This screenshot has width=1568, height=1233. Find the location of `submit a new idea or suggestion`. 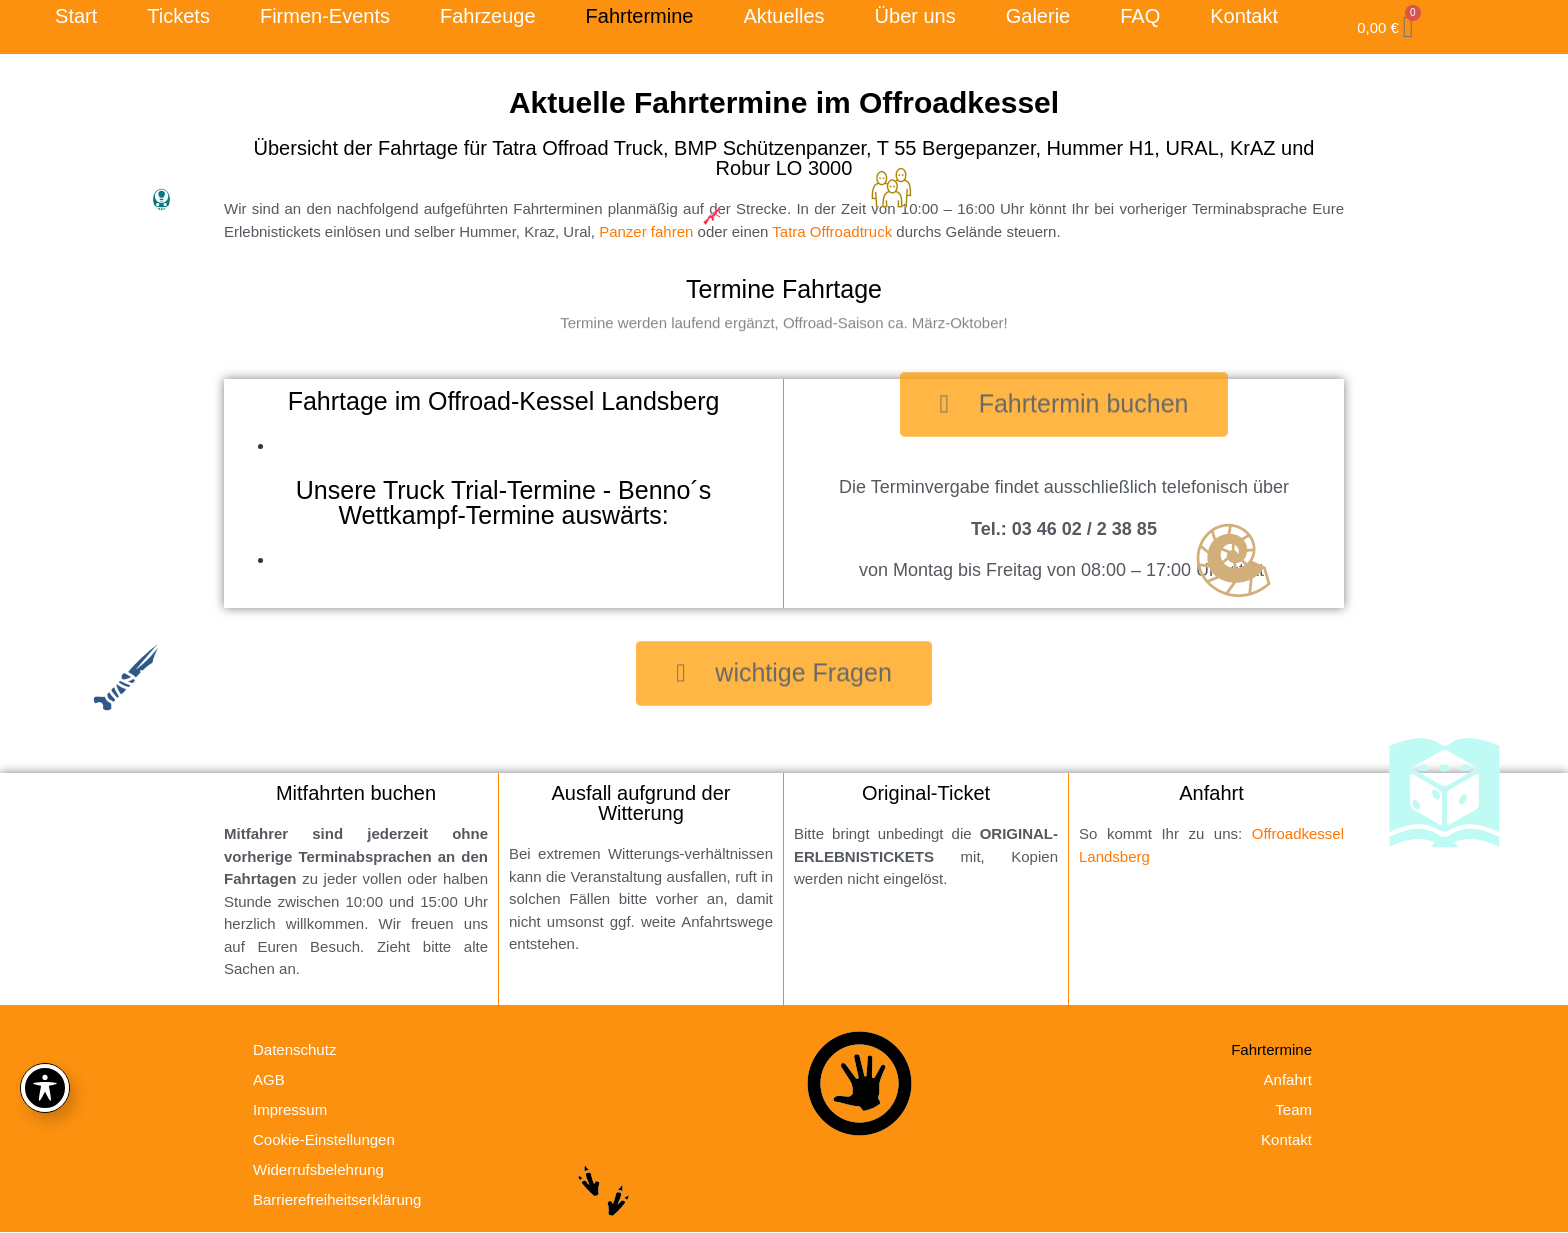

submit a new idea or suggestion is located at coordinates (161, 199).